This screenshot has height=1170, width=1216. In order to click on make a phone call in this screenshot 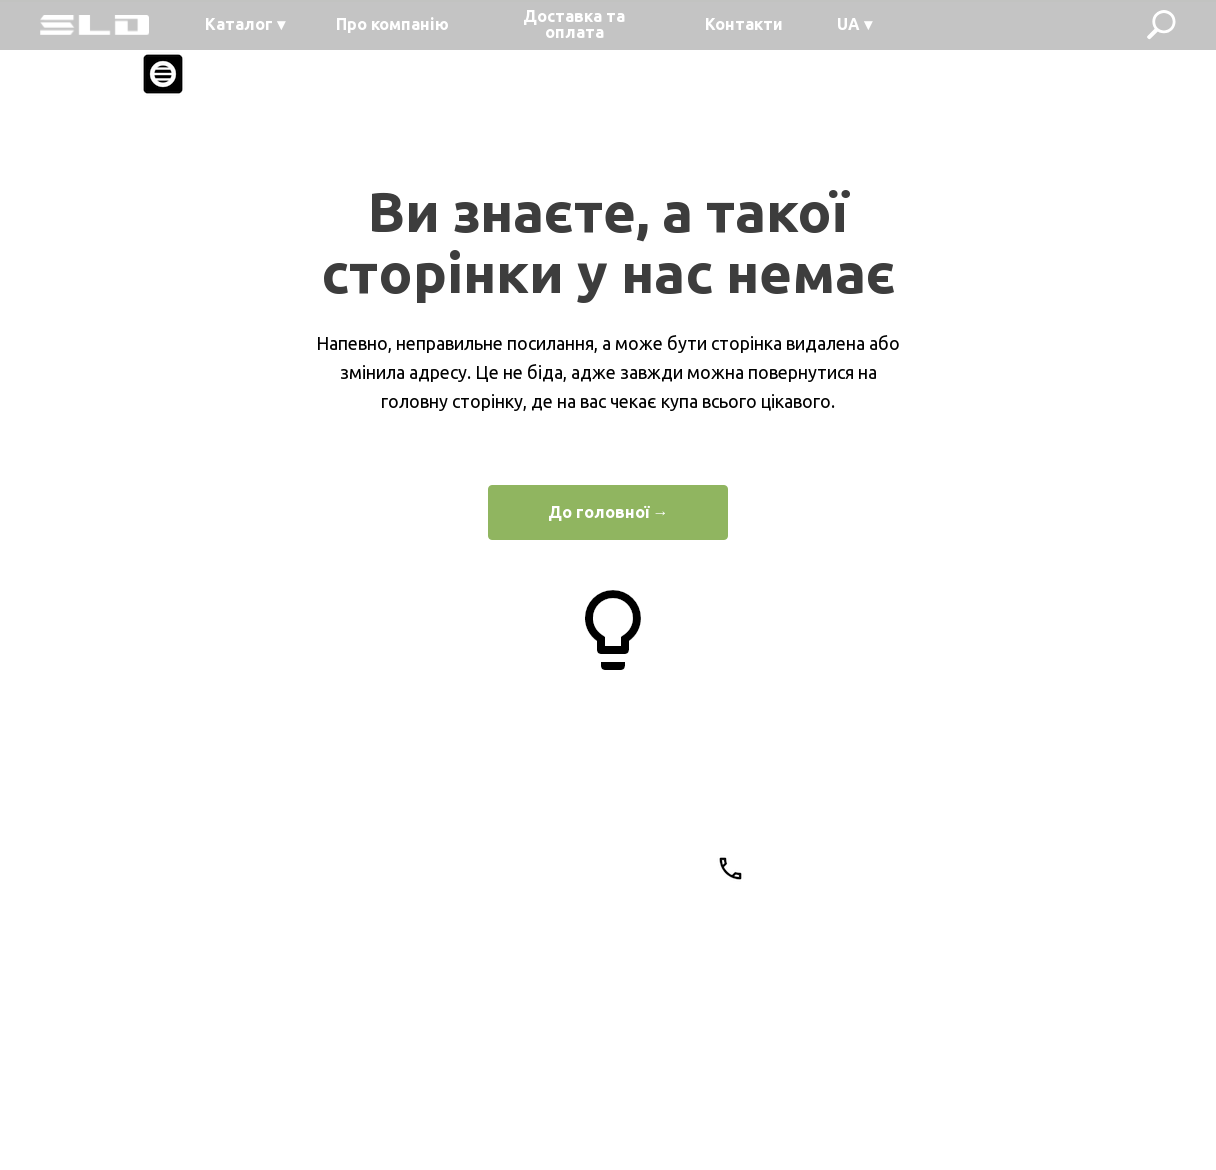, I will do `click(730, 868)`.